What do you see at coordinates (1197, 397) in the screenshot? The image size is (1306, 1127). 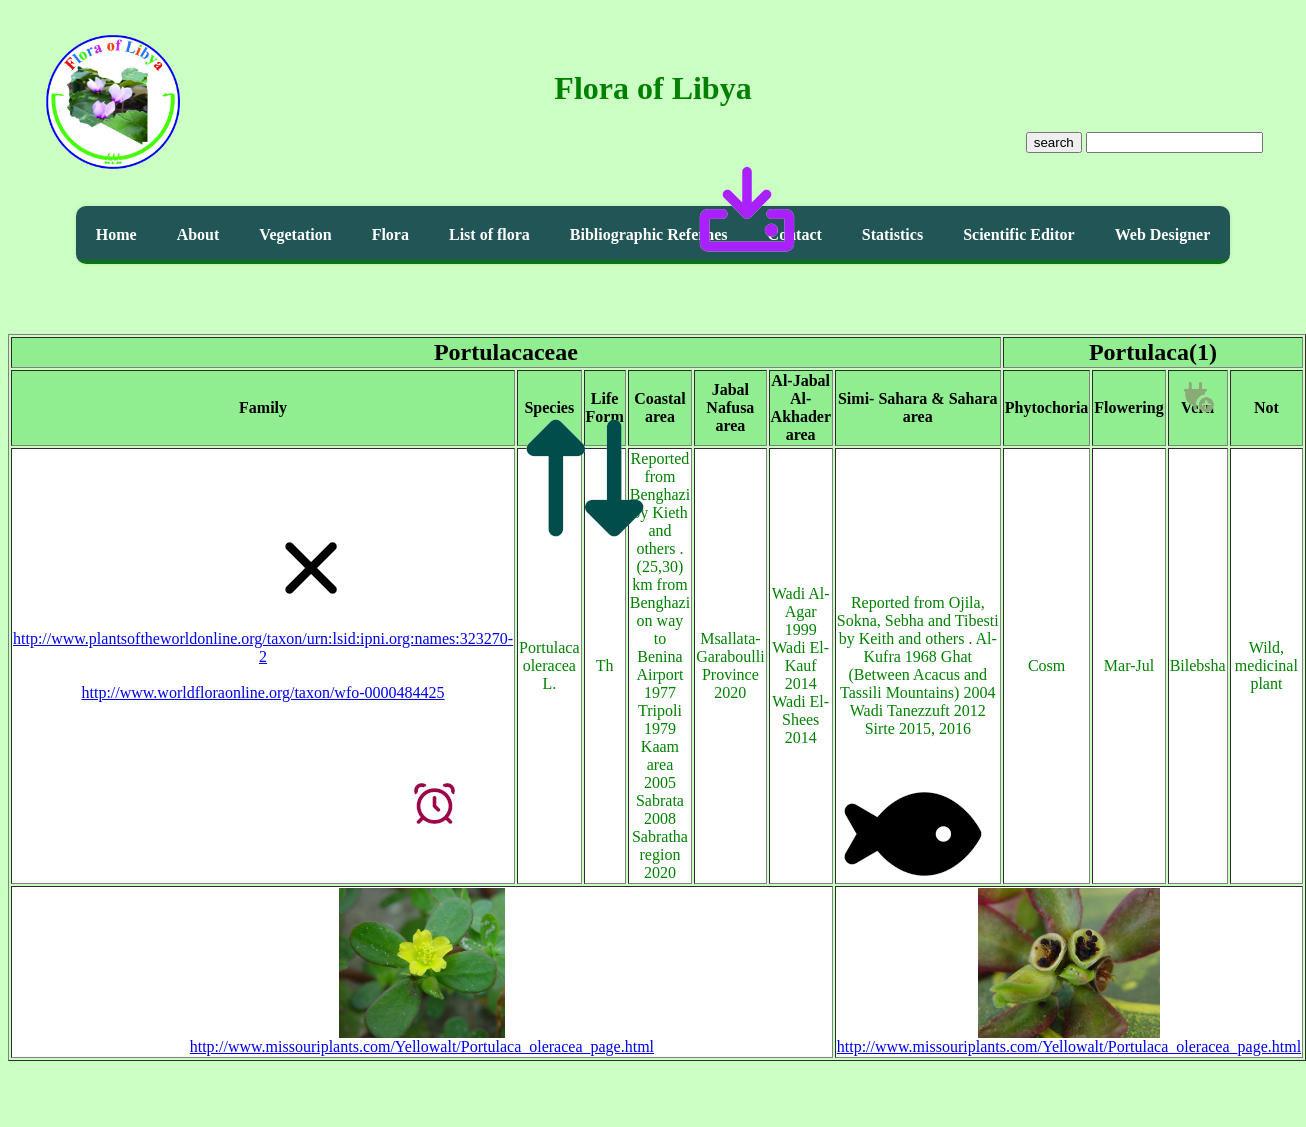 I see `add a new power connection or device` at bounding box center [1197, 397].